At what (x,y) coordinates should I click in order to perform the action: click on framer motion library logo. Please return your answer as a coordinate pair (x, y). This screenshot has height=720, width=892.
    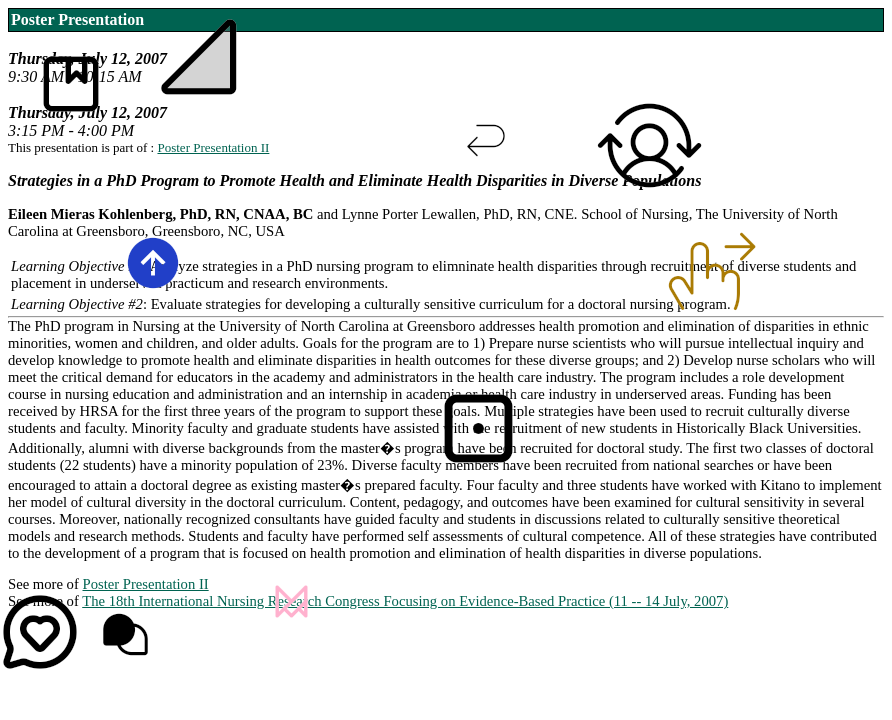
    Looking at the image, I should click on (291, 601).